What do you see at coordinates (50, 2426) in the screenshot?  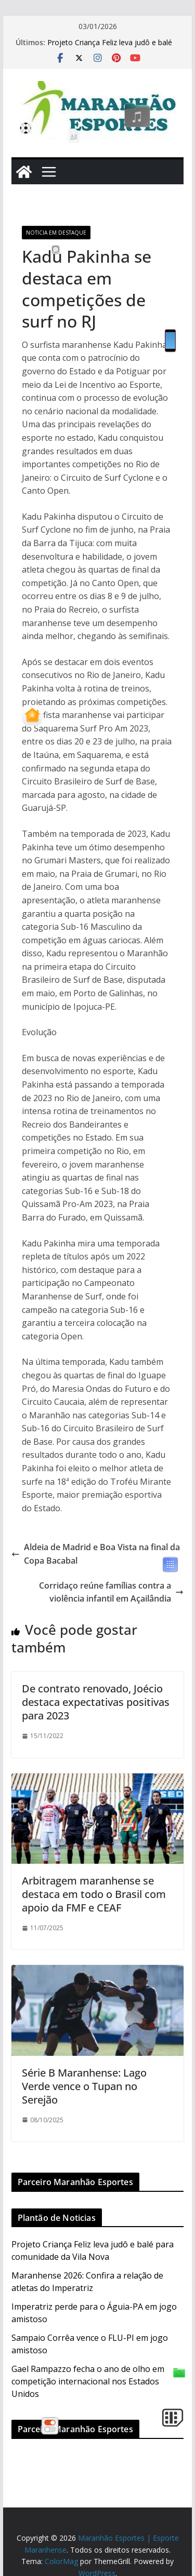 I see `open gnome tweaks to customize system settings` at bounding box center [50, 2426].